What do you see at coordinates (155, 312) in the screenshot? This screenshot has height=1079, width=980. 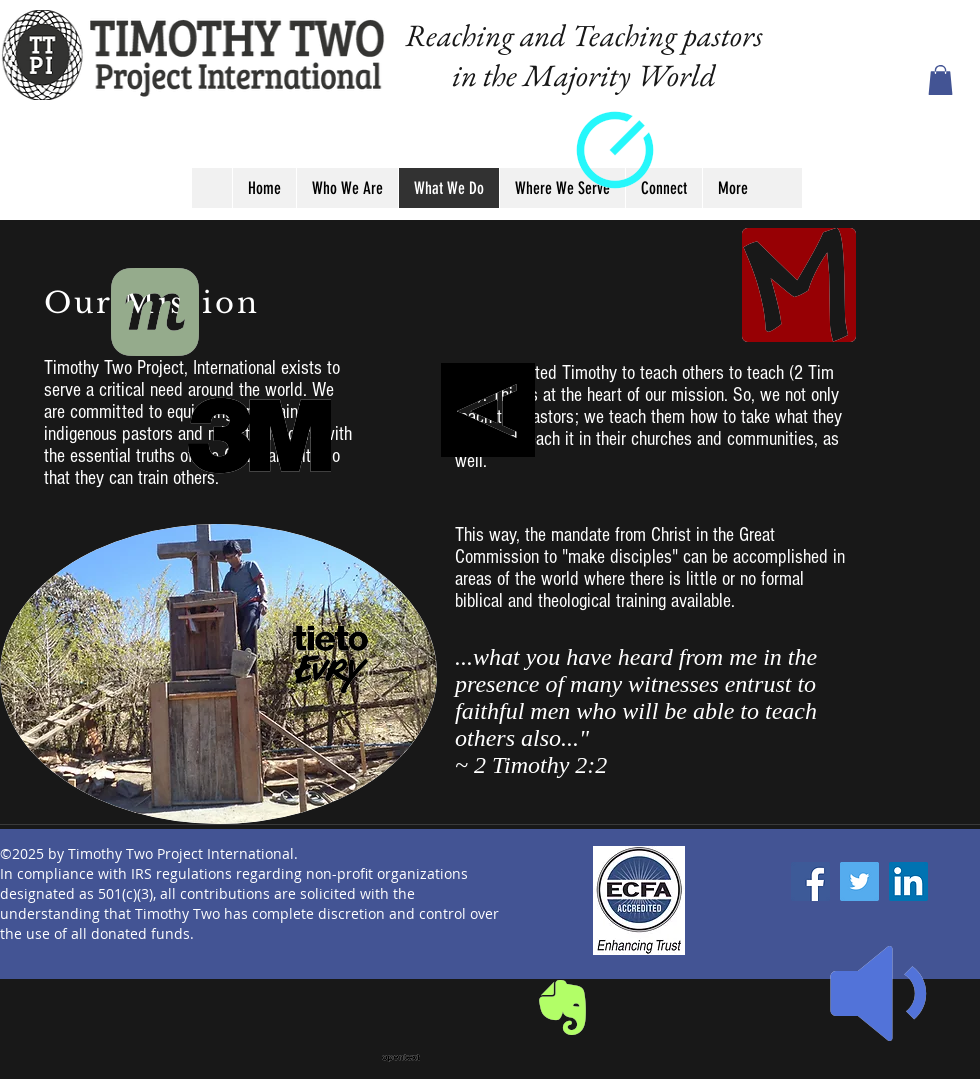 I see `open moqups wireframing and prototyping tool` at bounding box center [155, 312].